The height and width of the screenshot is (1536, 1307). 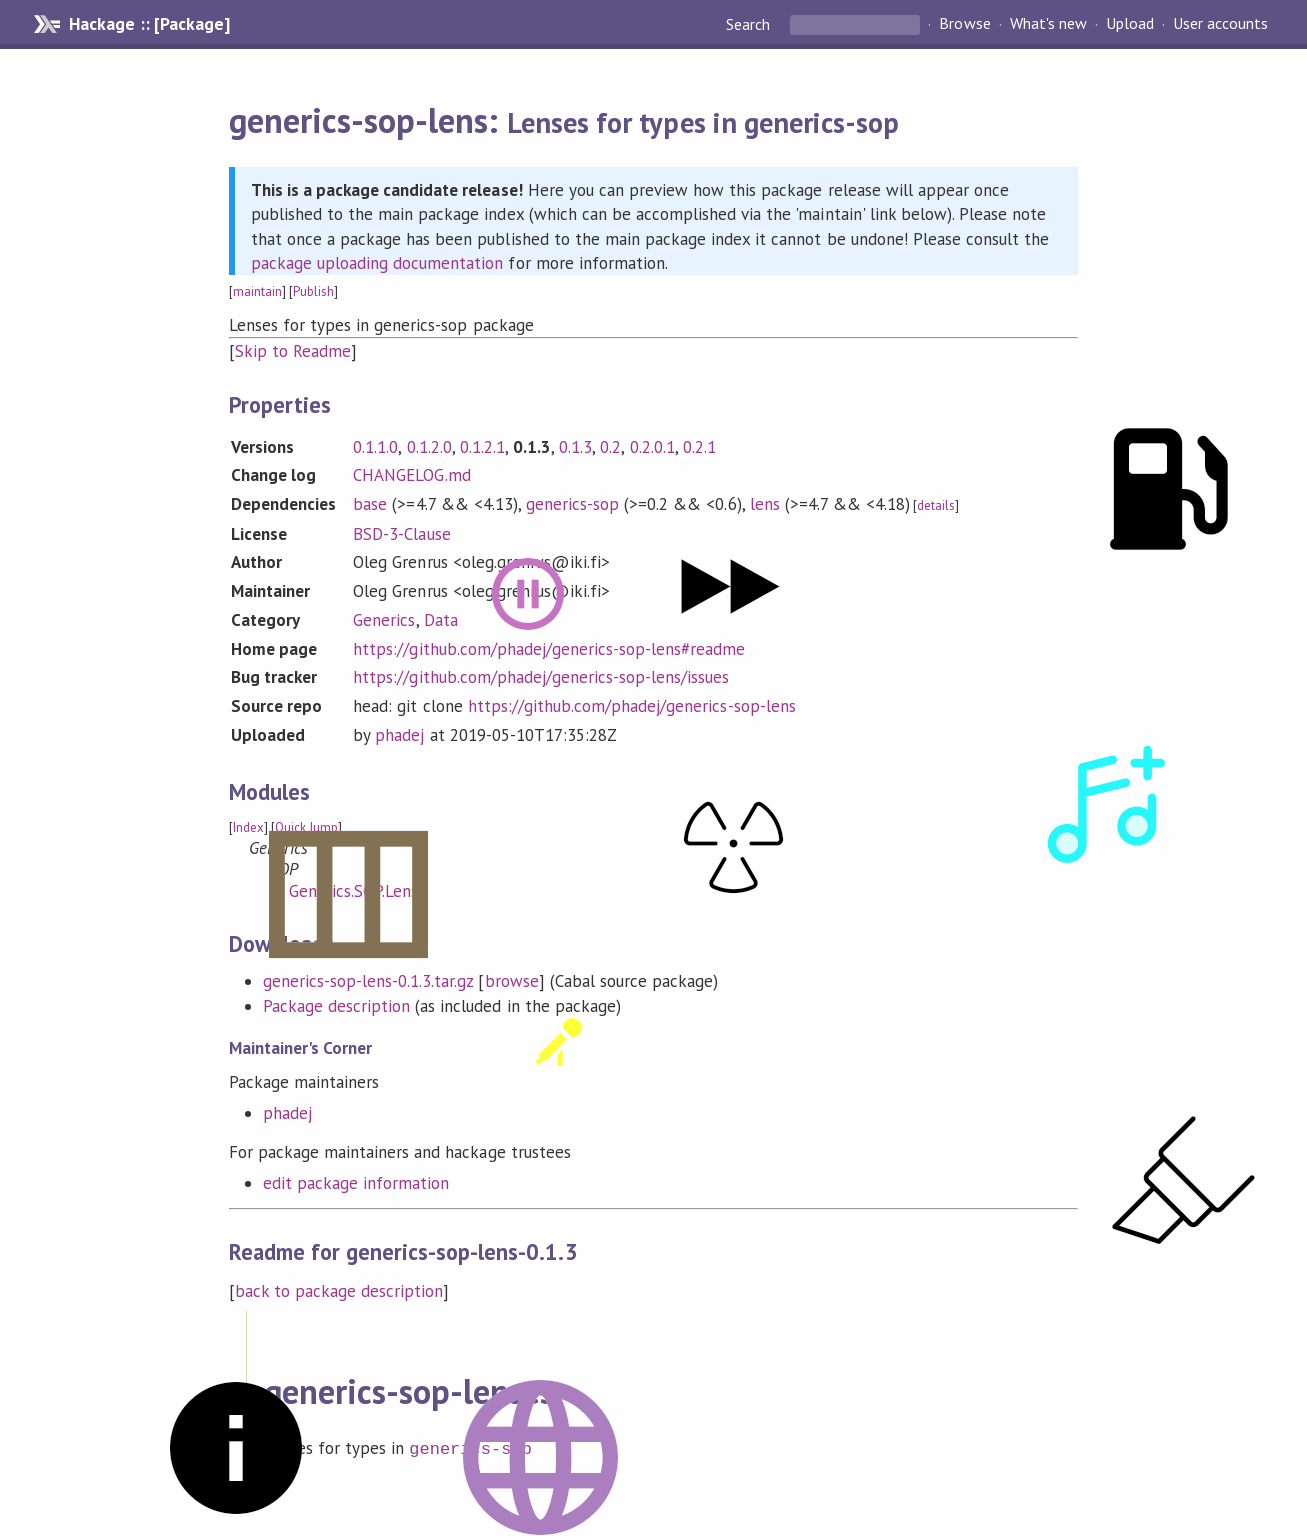 What do you see at coordinates (1108, 806) in the screenshot?
I see `add a new song to your library` at bounding box center [1108, 806].